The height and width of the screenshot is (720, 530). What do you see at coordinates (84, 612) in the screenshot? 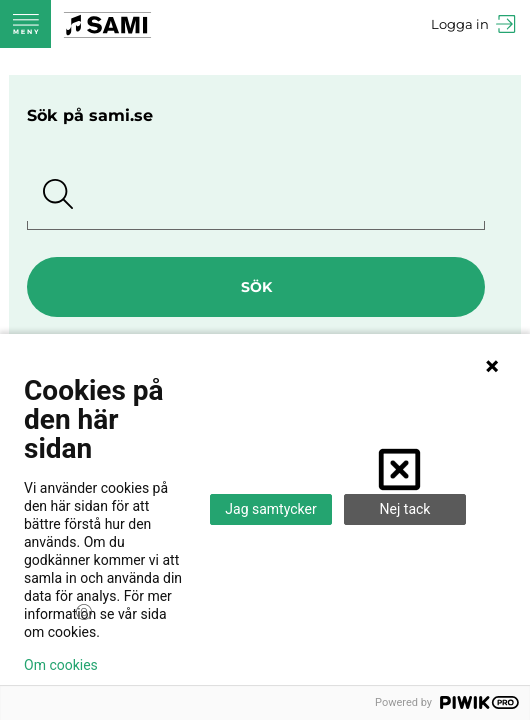
I see `indicates zero items or empty count` at bounding box center [84, 612].